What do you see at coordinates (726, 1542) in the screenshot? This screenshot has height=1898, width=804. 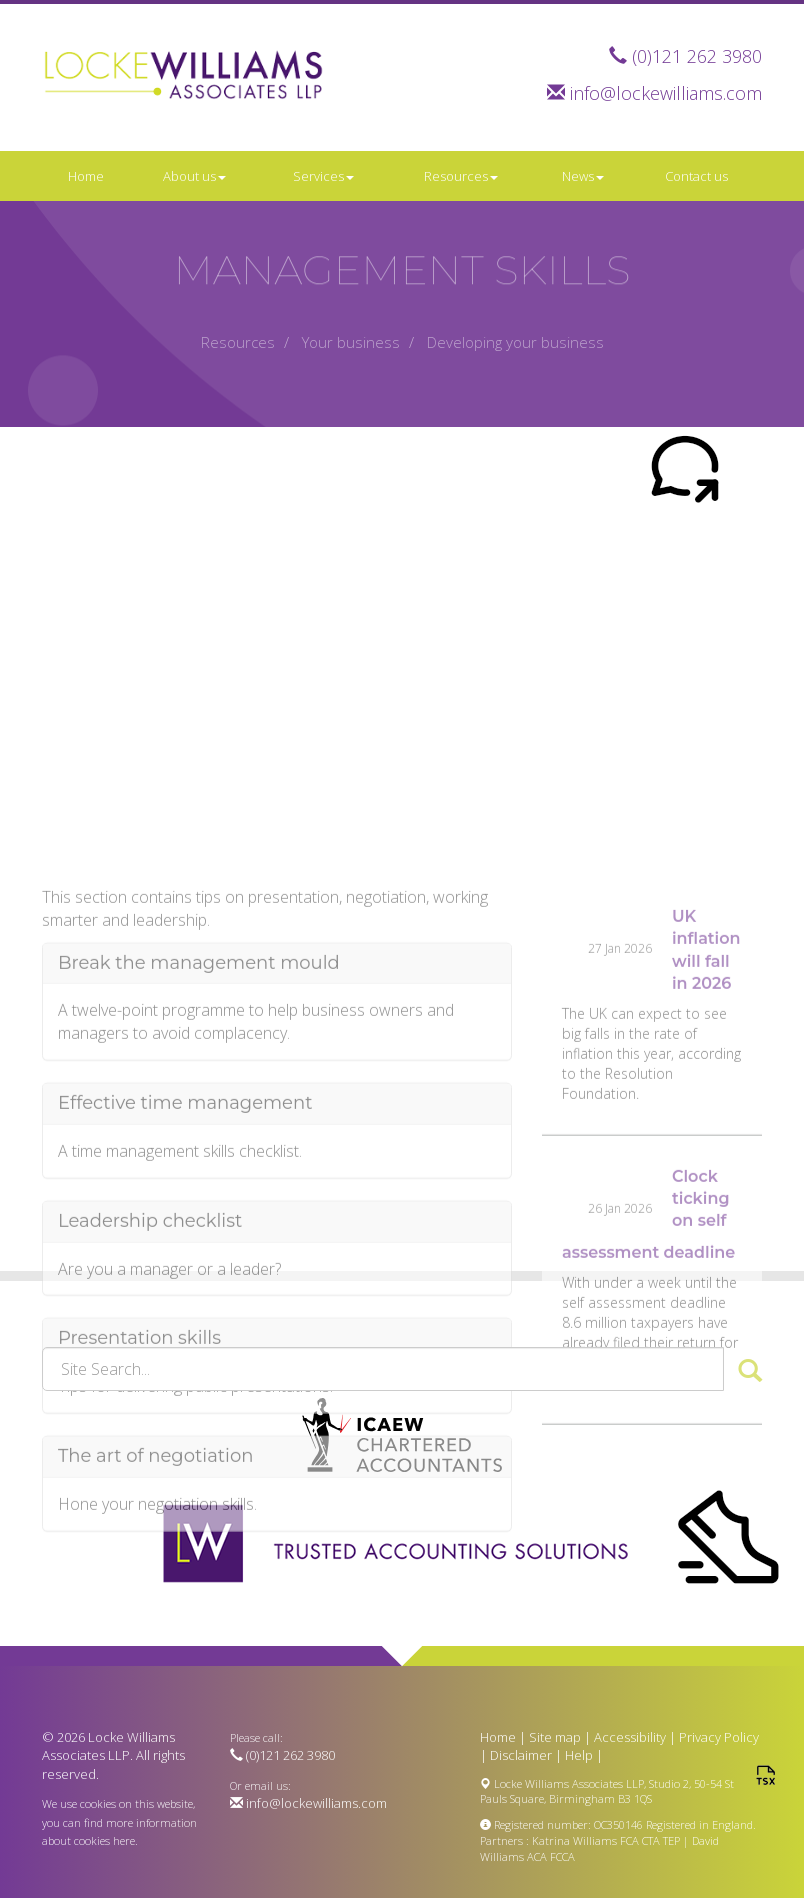 I see `start a running or fitness activity` at bounding box center [726, 1542].